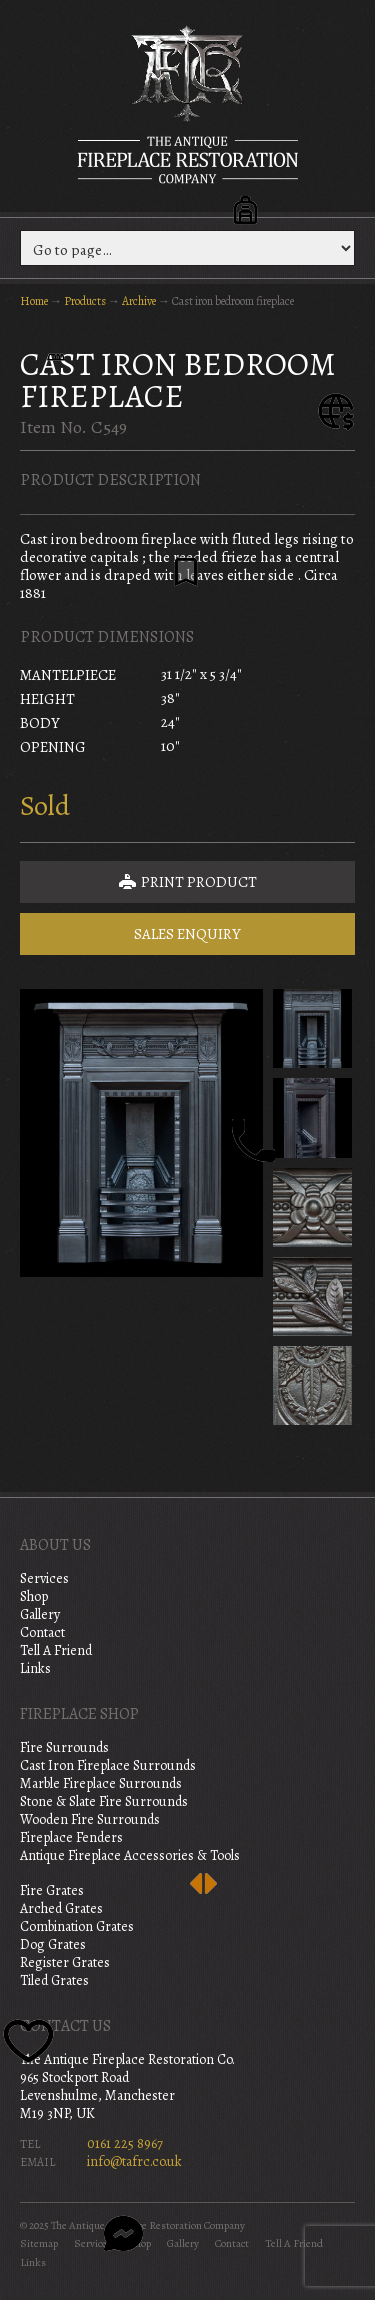 This screenshot has width=375, height=2300. Describe the element at coordinates (253, 1140) in the screenshot. I see `make a phone call` at that location.